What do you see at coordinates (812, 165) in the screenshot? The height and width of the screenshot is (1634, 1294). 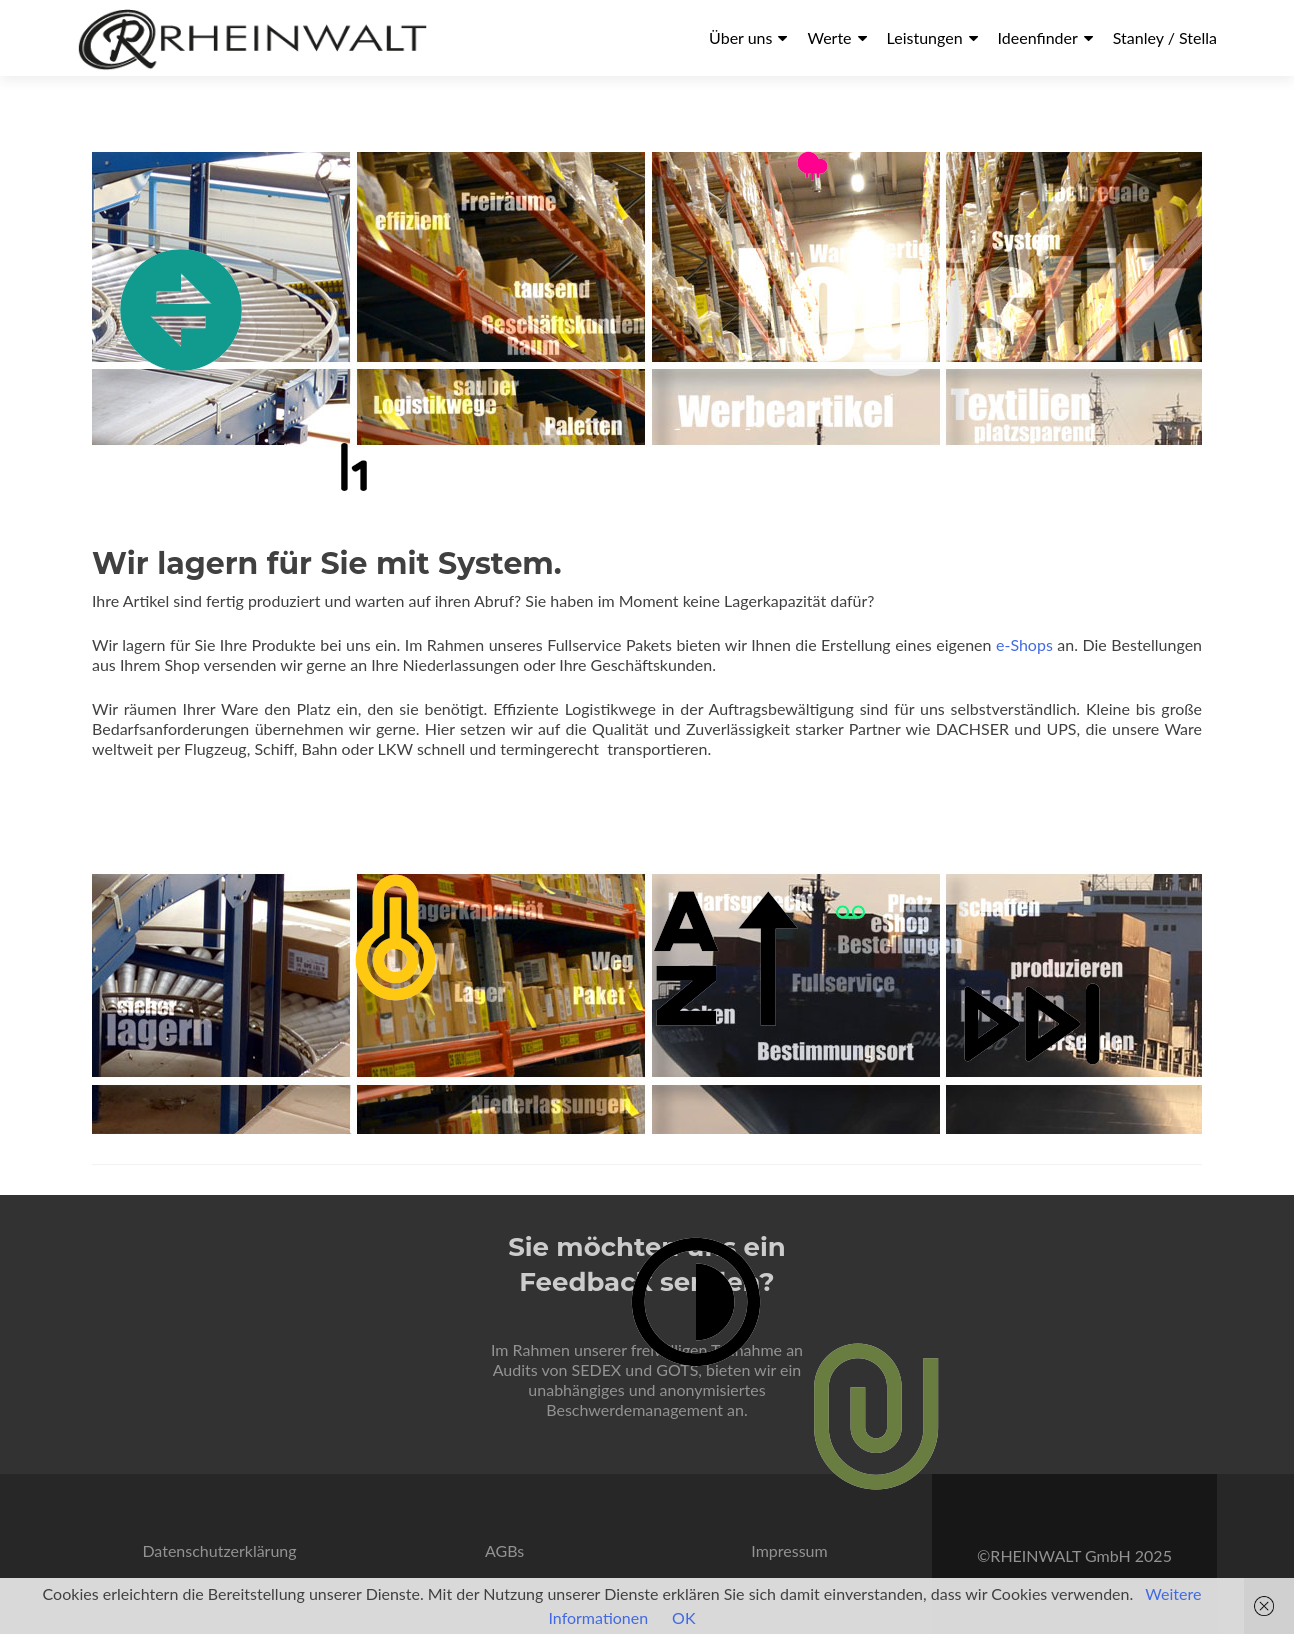 I see `indicates heavy rain or showers in weather forecast` at bounding box center [812, 165].